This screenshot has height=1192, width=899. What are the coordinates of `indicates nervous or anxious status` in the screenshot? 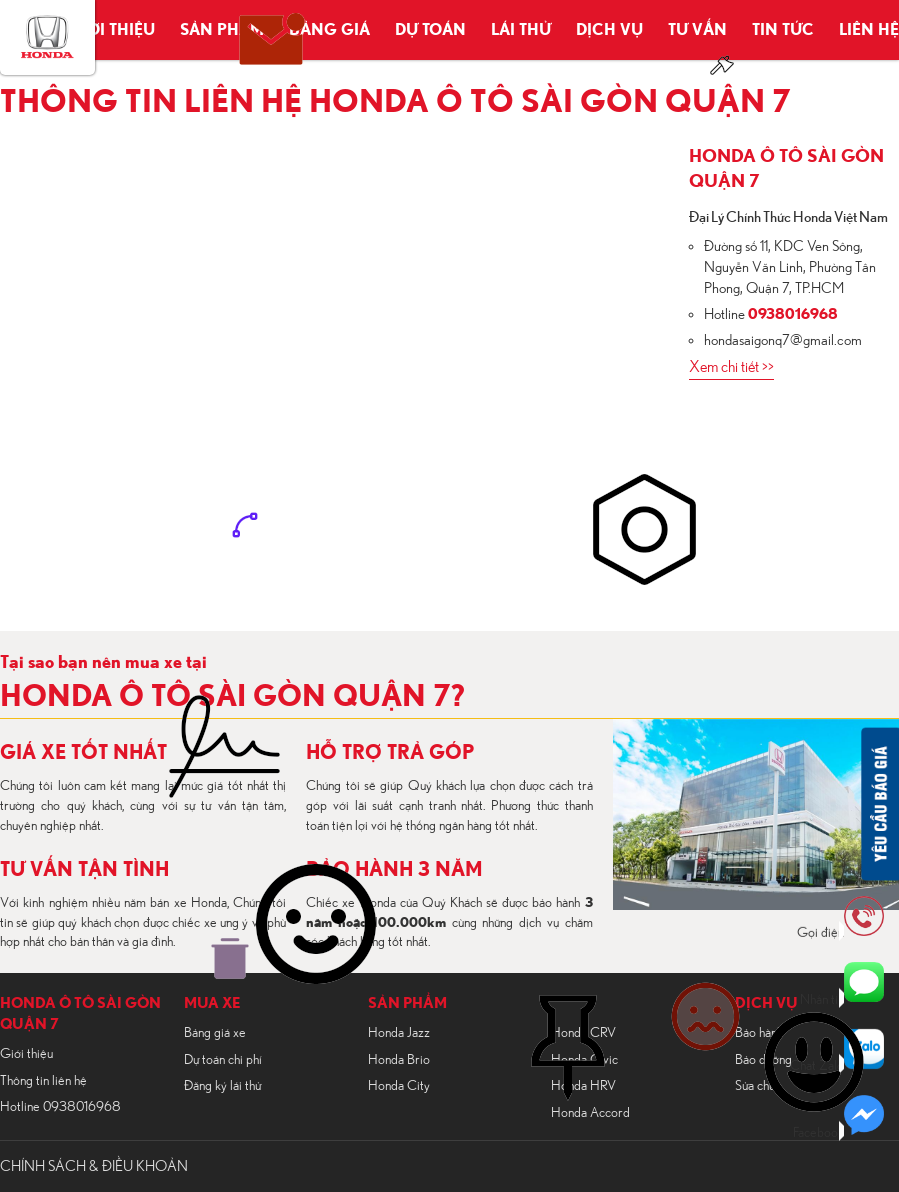 It's located at (705, 1016).